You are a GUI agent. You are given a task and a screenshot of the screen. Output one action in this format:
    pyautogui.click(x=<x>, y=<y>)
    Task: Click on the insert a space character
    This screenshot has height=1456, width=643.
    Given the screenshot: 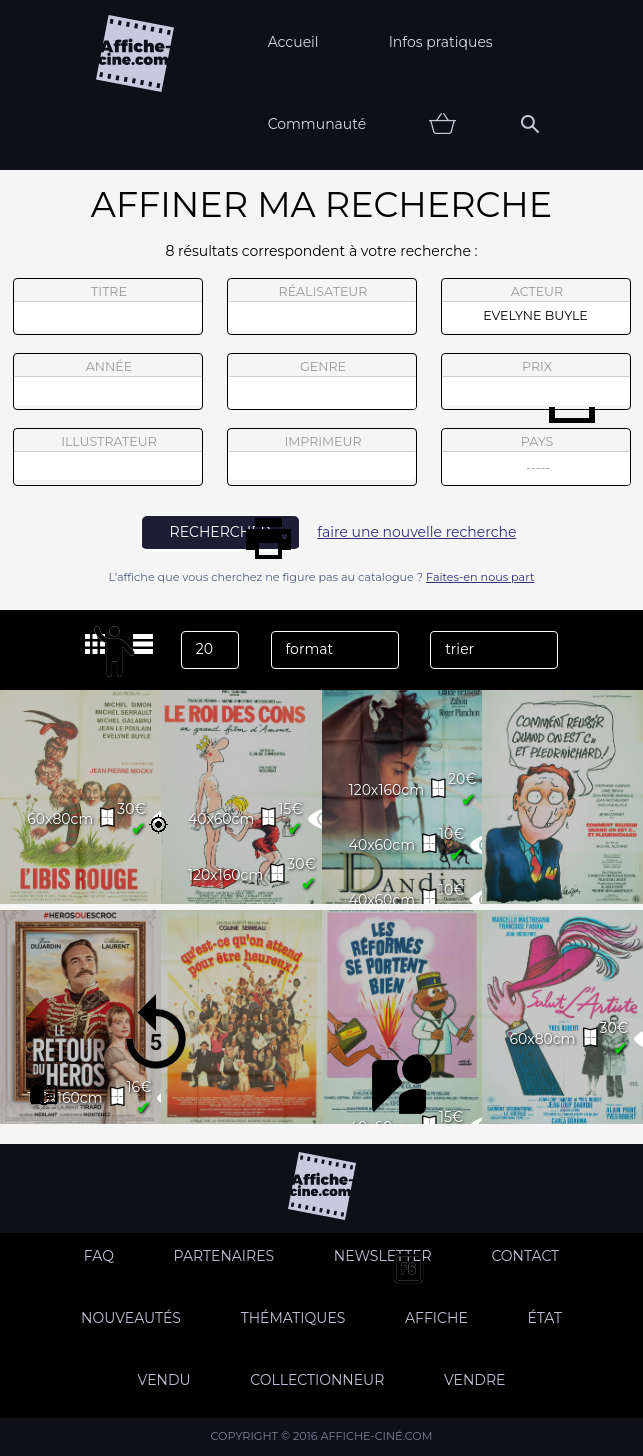 What is the action you would take?
    pyautogui.click(x=572, y=415)
    